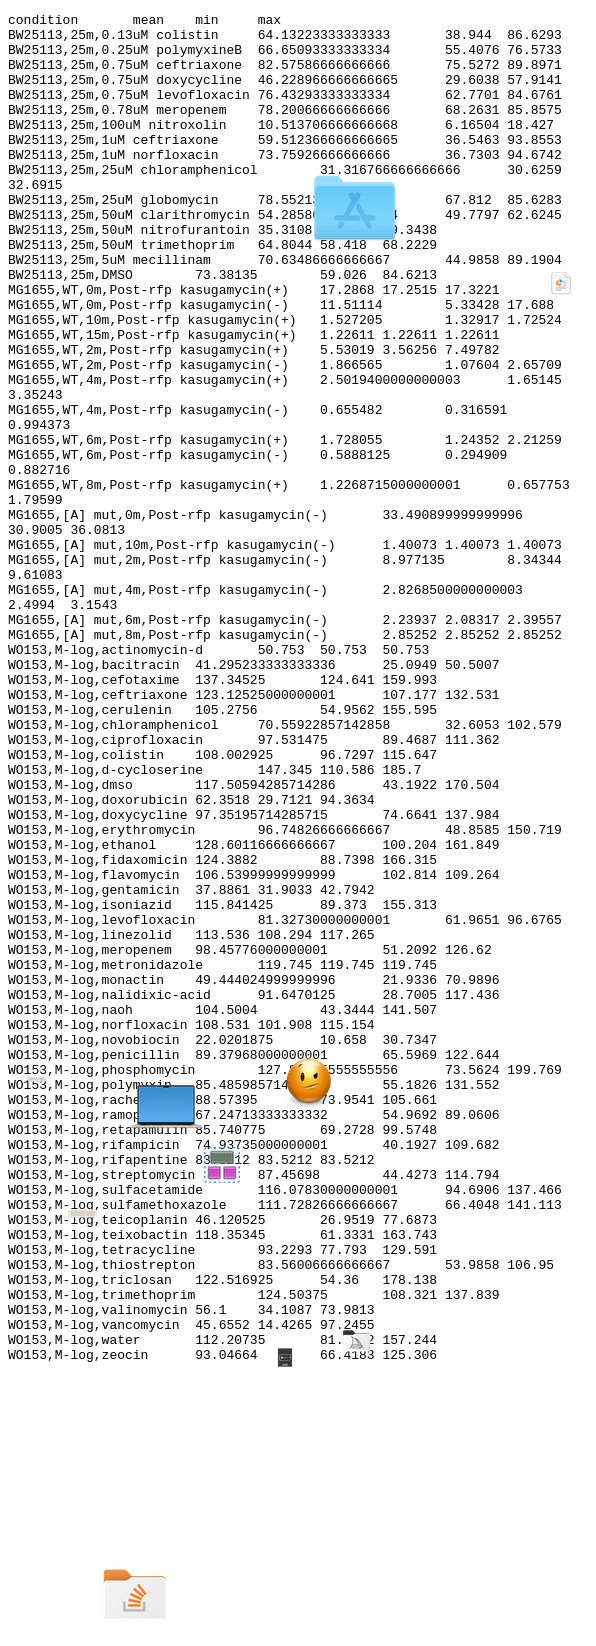 The height and width of the screenshot is (1646, 596). What do you see at coordinates (37, 1079) in the screenshot?
I see `connect a bluetooth keyboard` at bounding box center [37, 1079].